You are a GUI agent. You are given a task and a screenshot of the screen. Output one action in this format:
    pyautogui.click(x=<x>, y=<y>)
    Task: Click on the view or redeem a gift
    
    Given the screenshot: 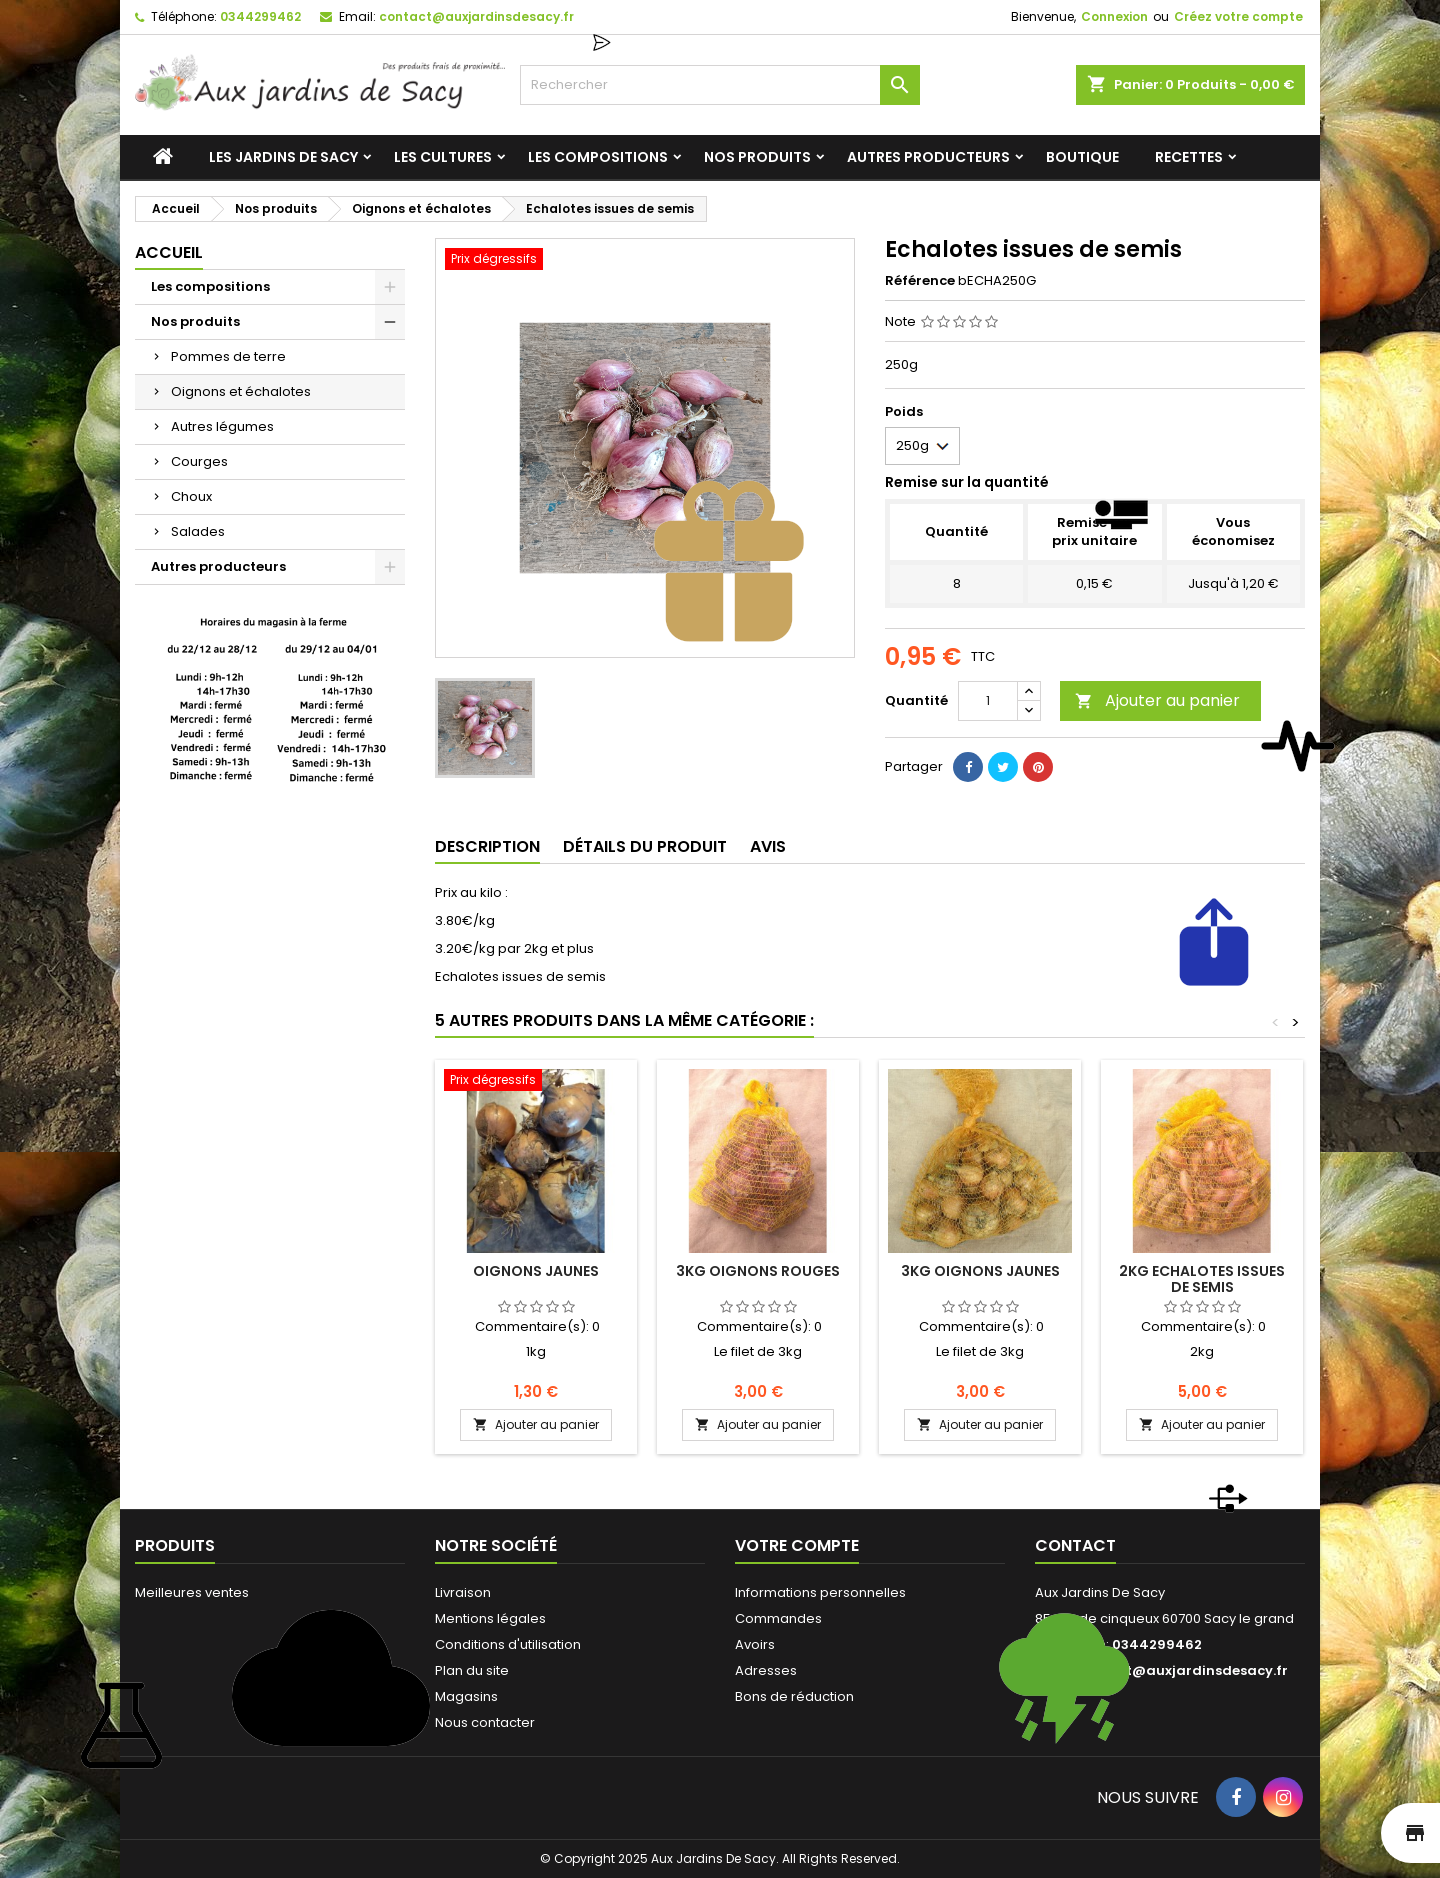 What is the action you would take?
    pyautogui.click(x=729, y=561)
    